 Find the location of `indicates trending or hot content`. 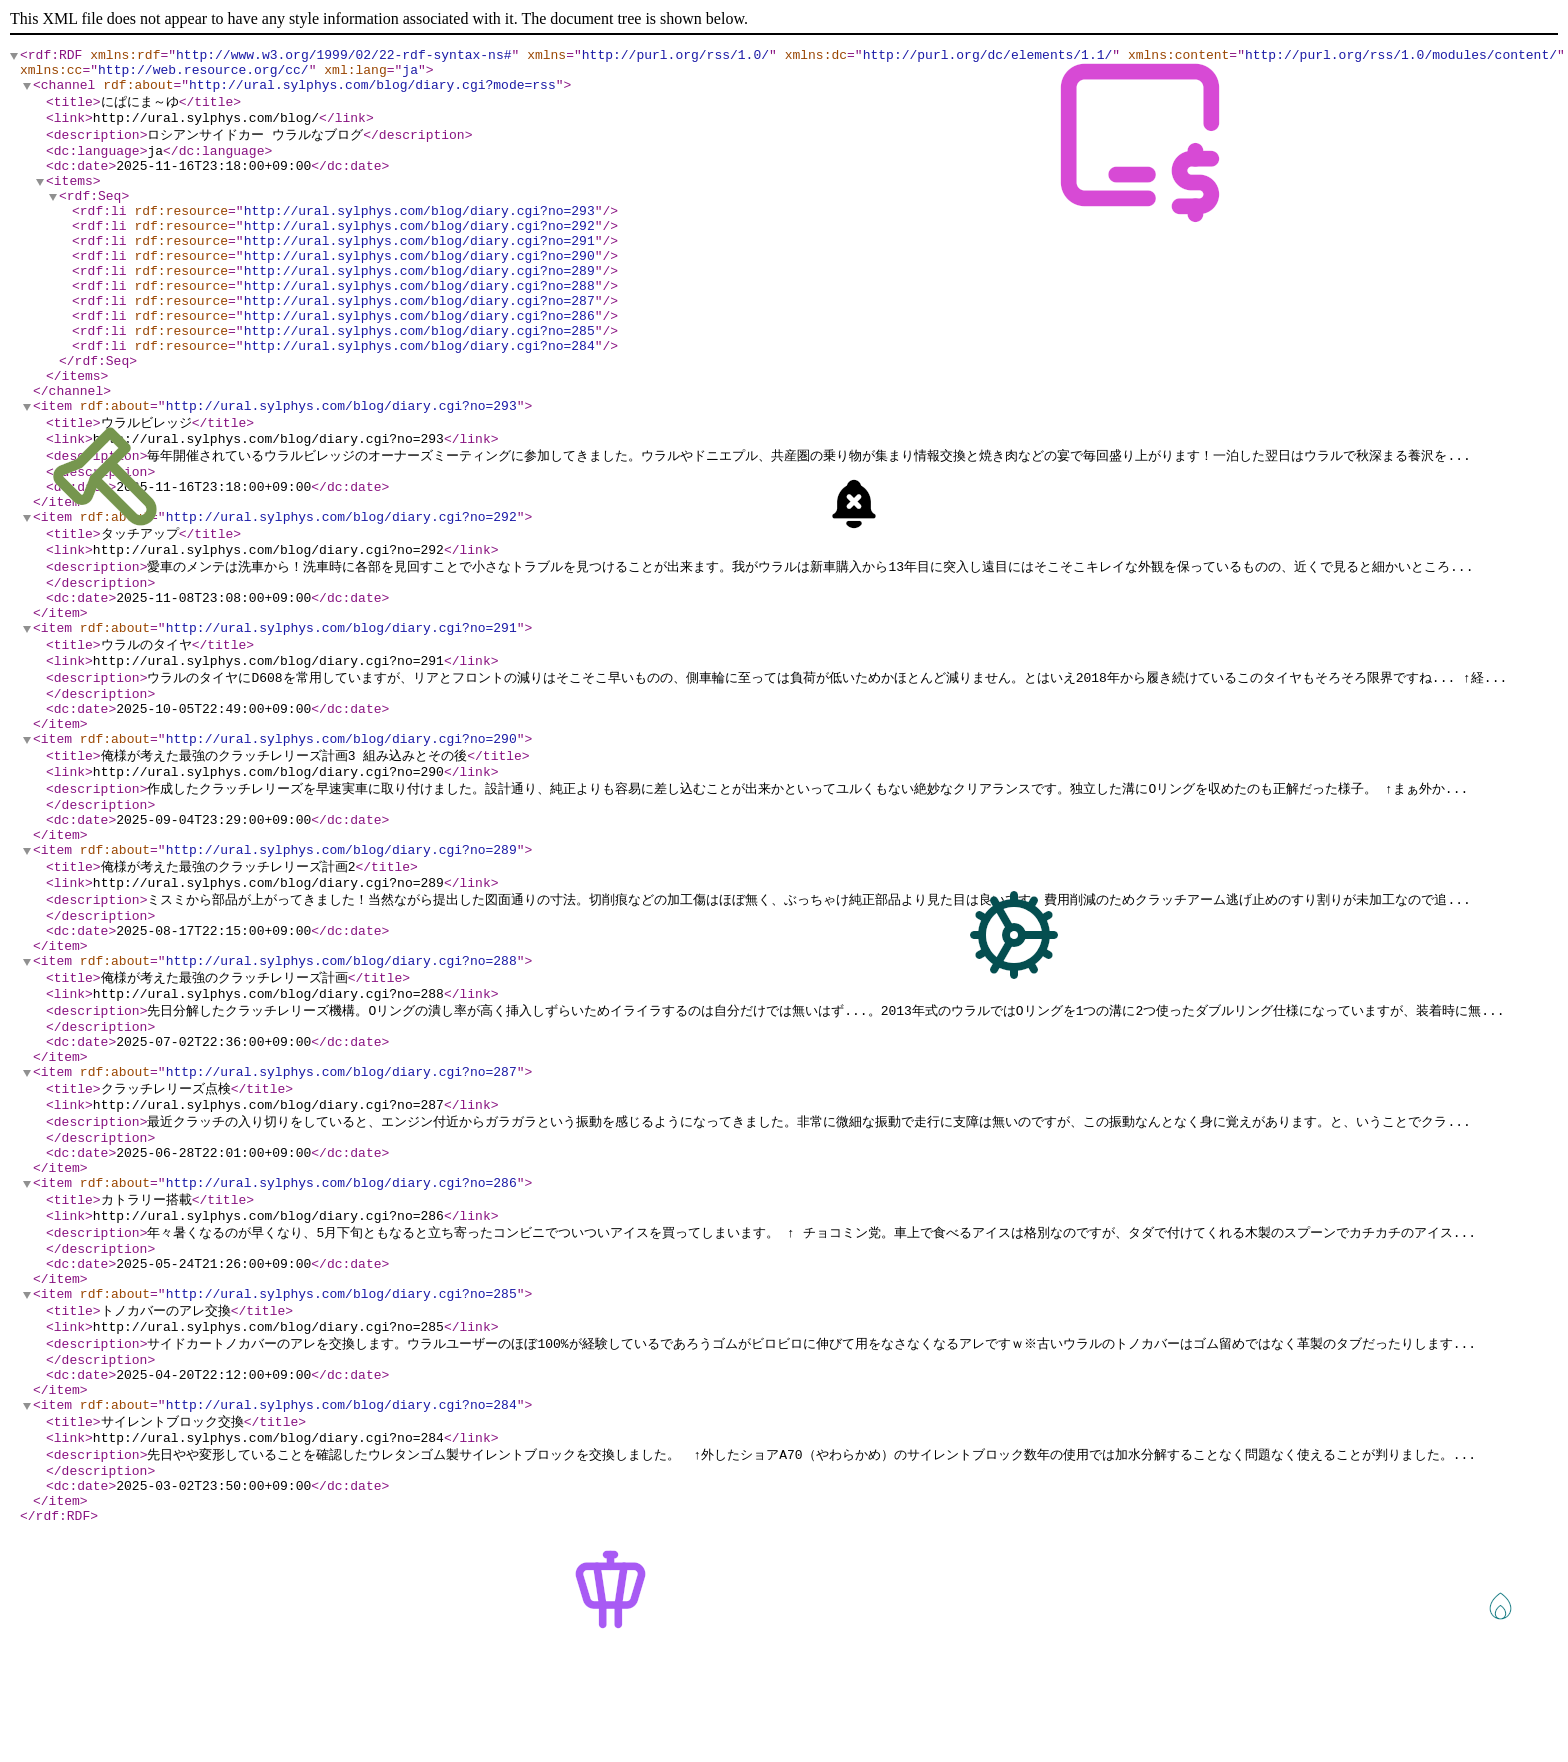

indicates trending or hot content is located at coordinates (1500, 1606).